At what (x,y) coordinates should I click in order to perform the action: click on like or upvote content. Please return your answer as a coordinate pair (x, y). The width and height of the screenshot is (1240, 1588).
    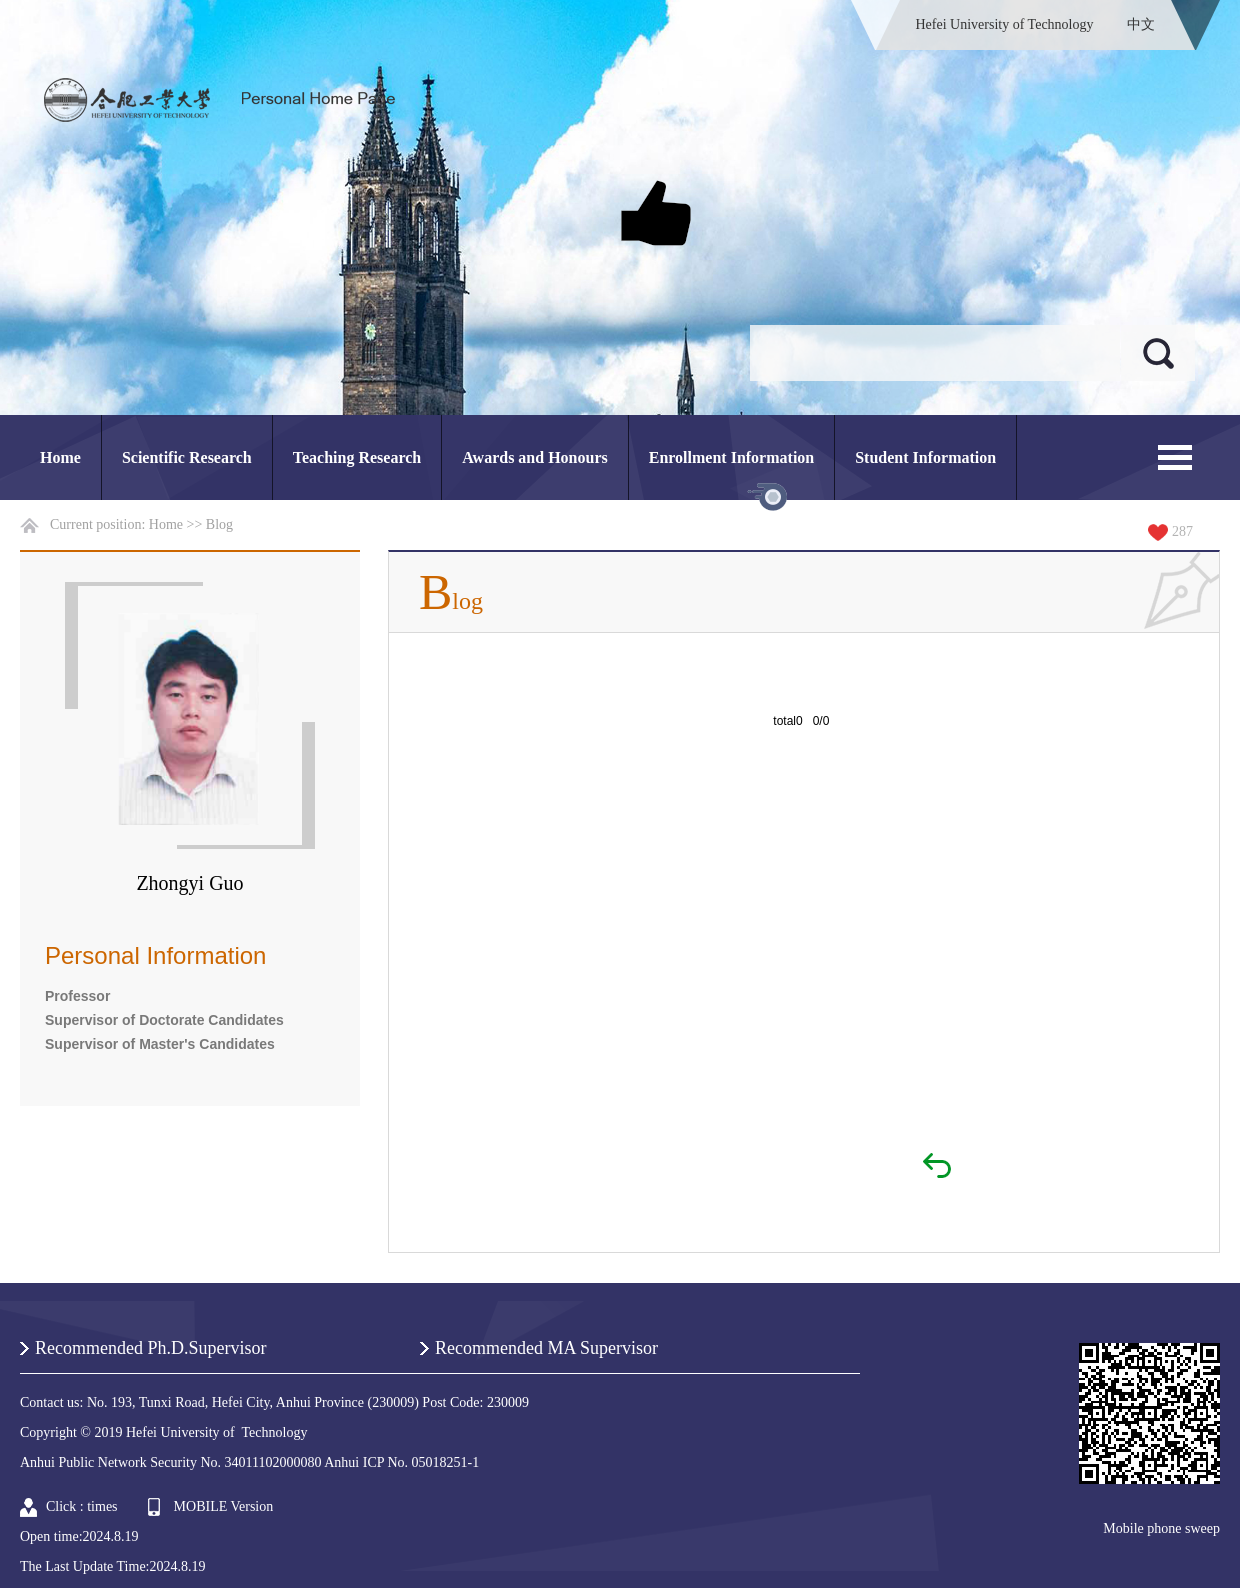
    Looking at the image, I should click on (656, 213).